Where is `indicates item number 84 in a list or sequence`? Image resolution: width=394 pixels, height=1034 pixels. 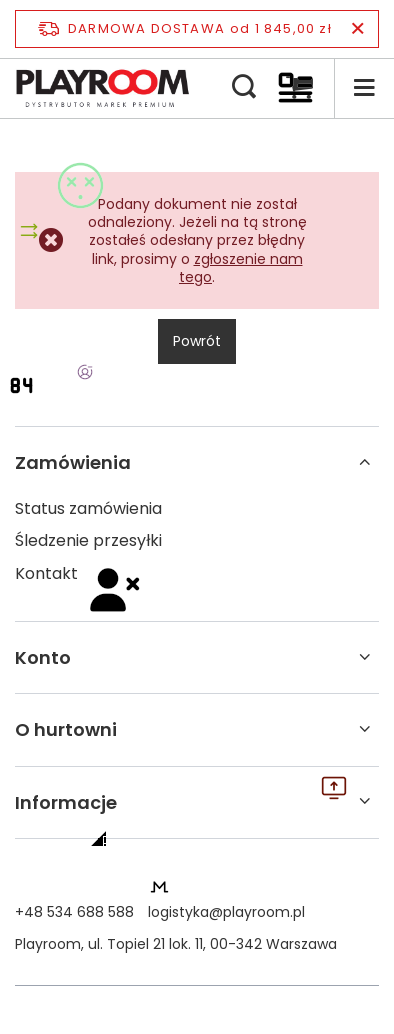 indicates item number 84 in a list or sequence is located at coordinates (21, 385).